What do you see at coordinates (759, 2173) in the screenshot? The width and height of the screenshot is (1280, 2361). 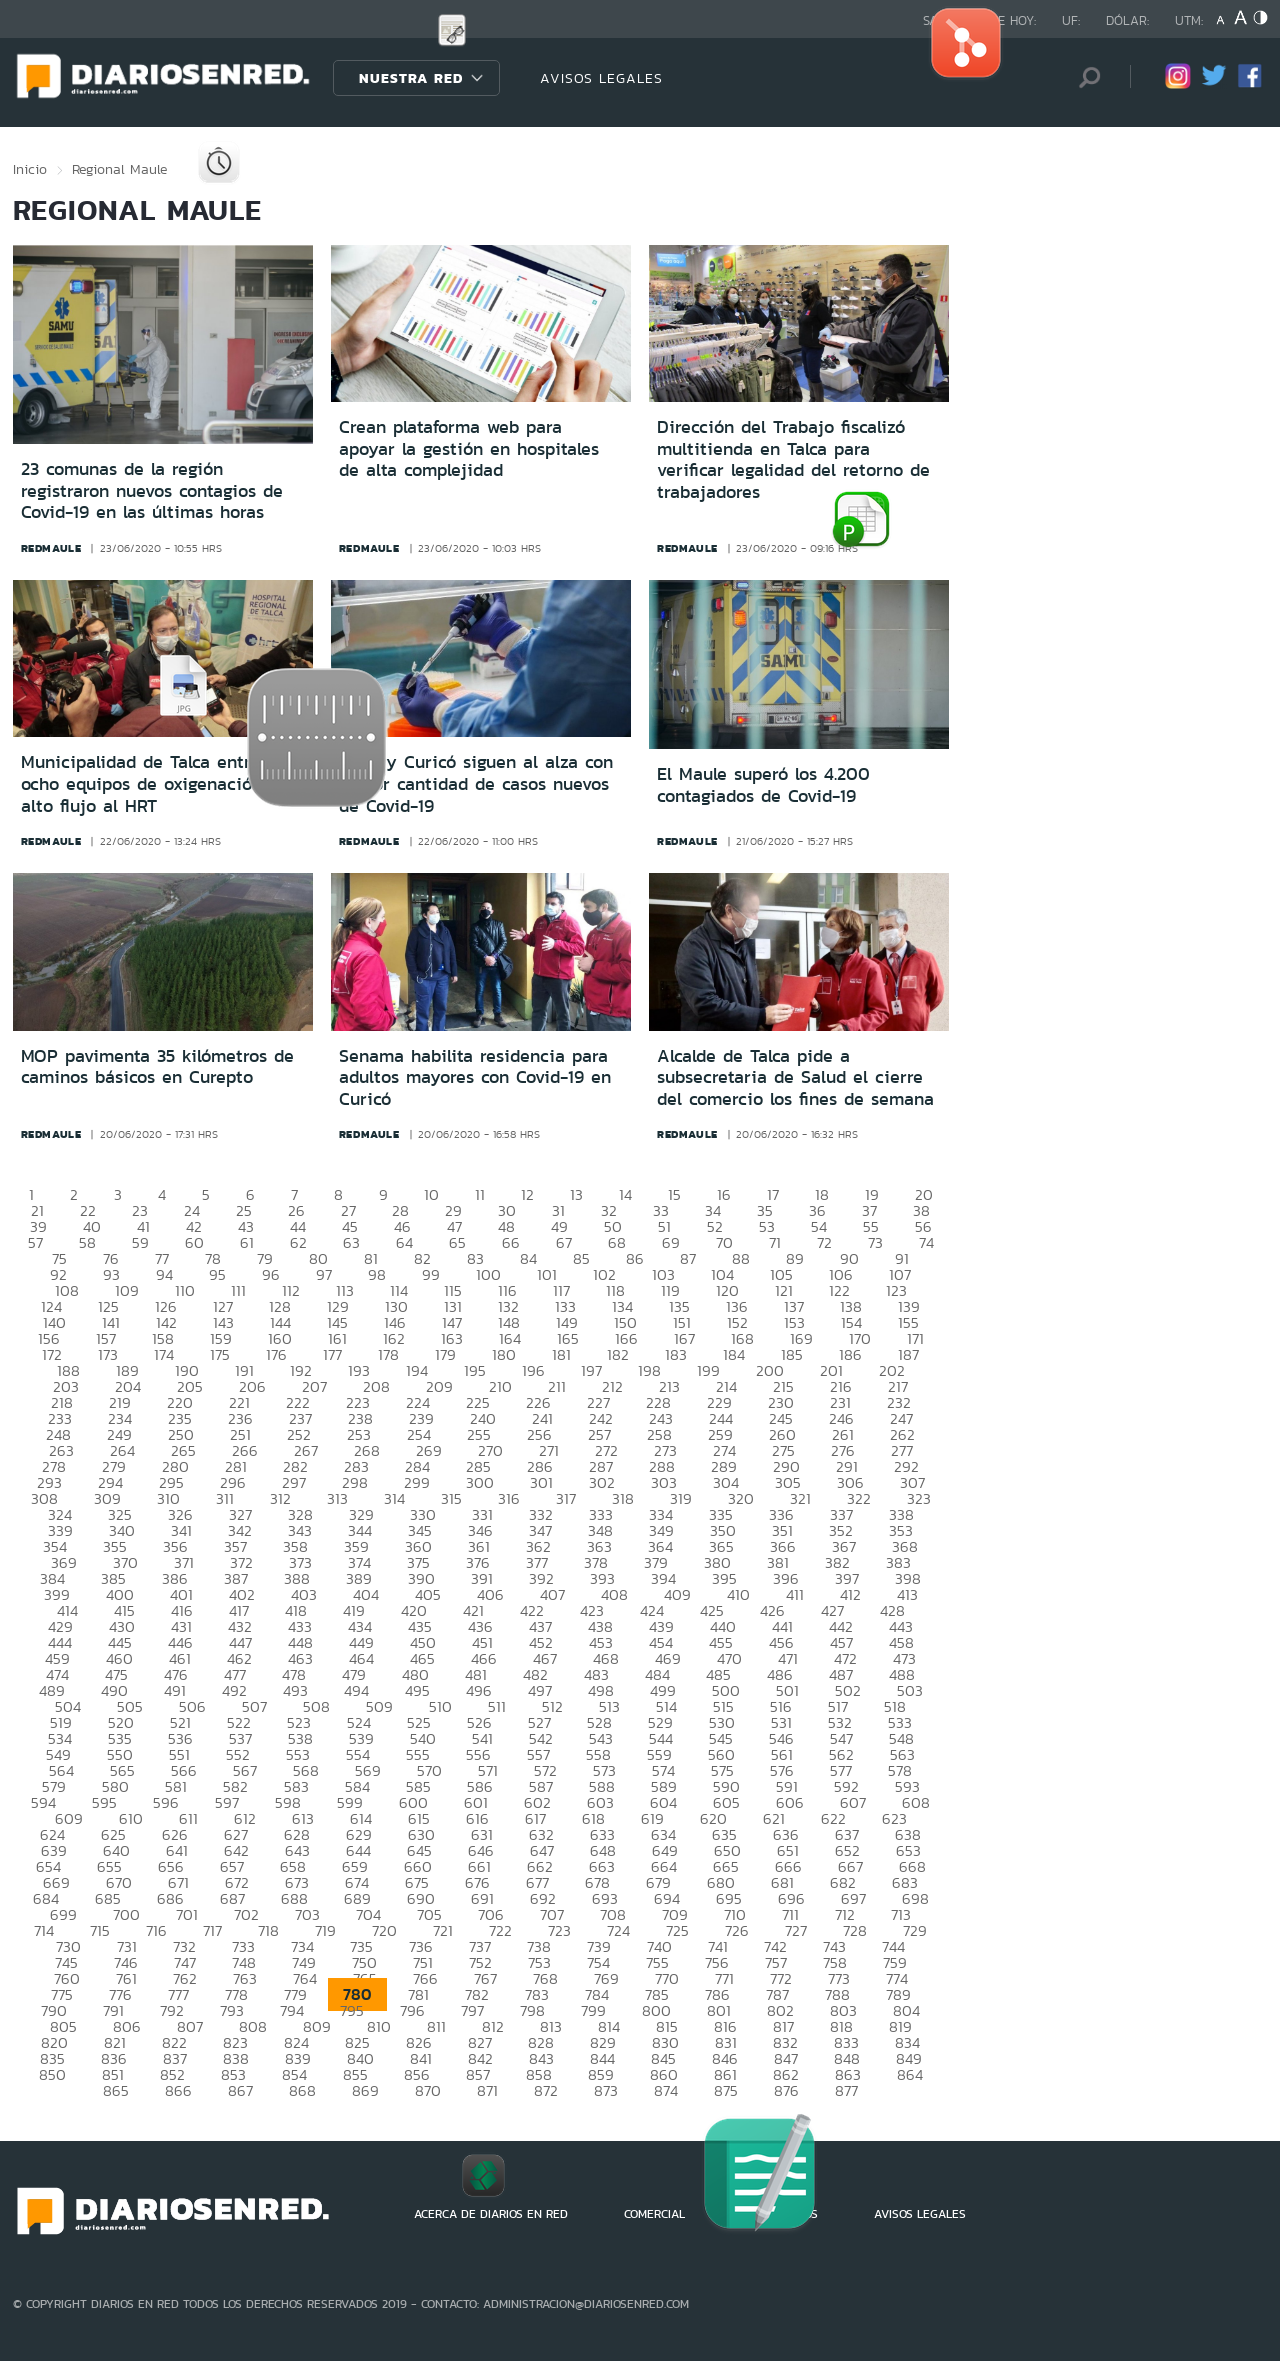 I see `open marknote app for writing notes` at bounding box center [759, 2173].